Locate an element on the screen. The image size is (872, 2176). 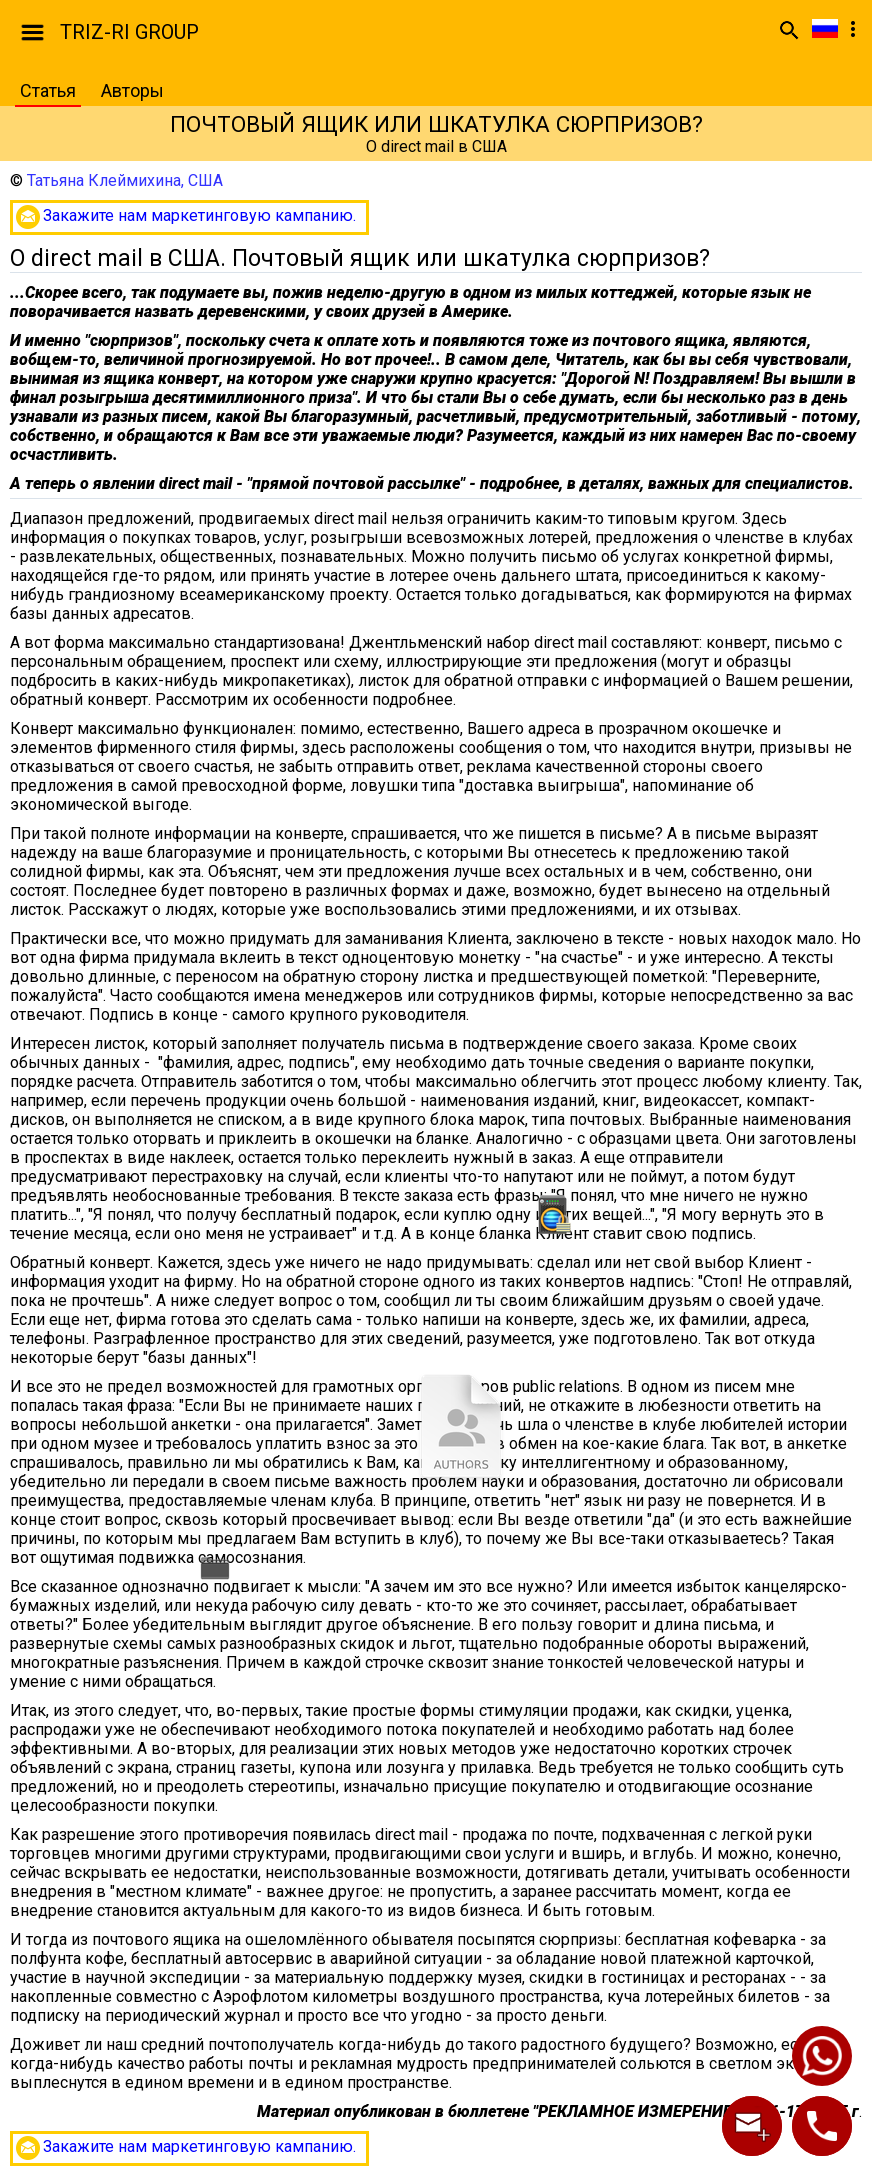
locked RAID 0 storage array is located at coordinates (552, 1214).